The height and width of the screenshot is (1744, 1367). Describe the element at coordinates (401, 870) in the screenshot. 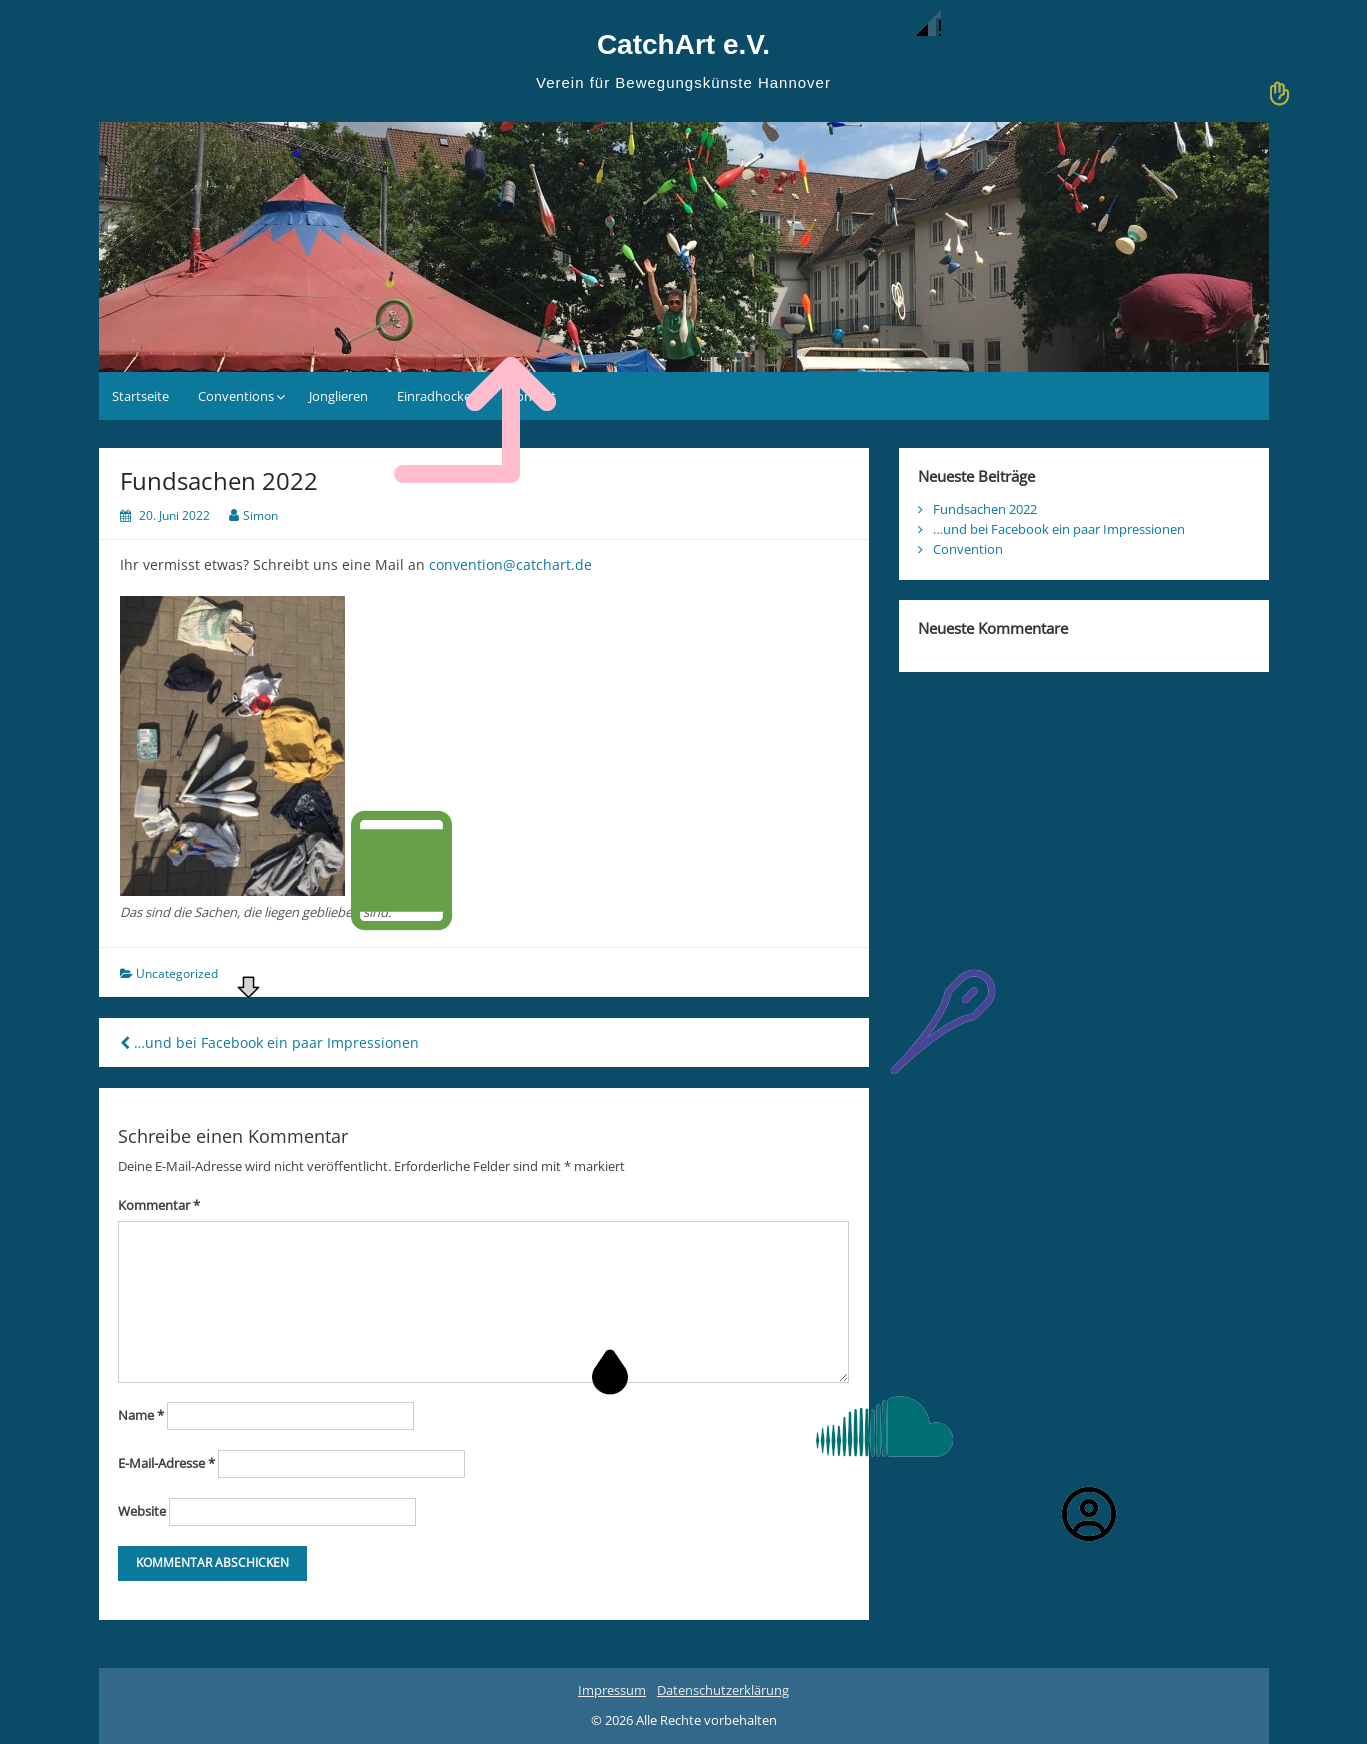

I see `switch to tablet view` at that location.